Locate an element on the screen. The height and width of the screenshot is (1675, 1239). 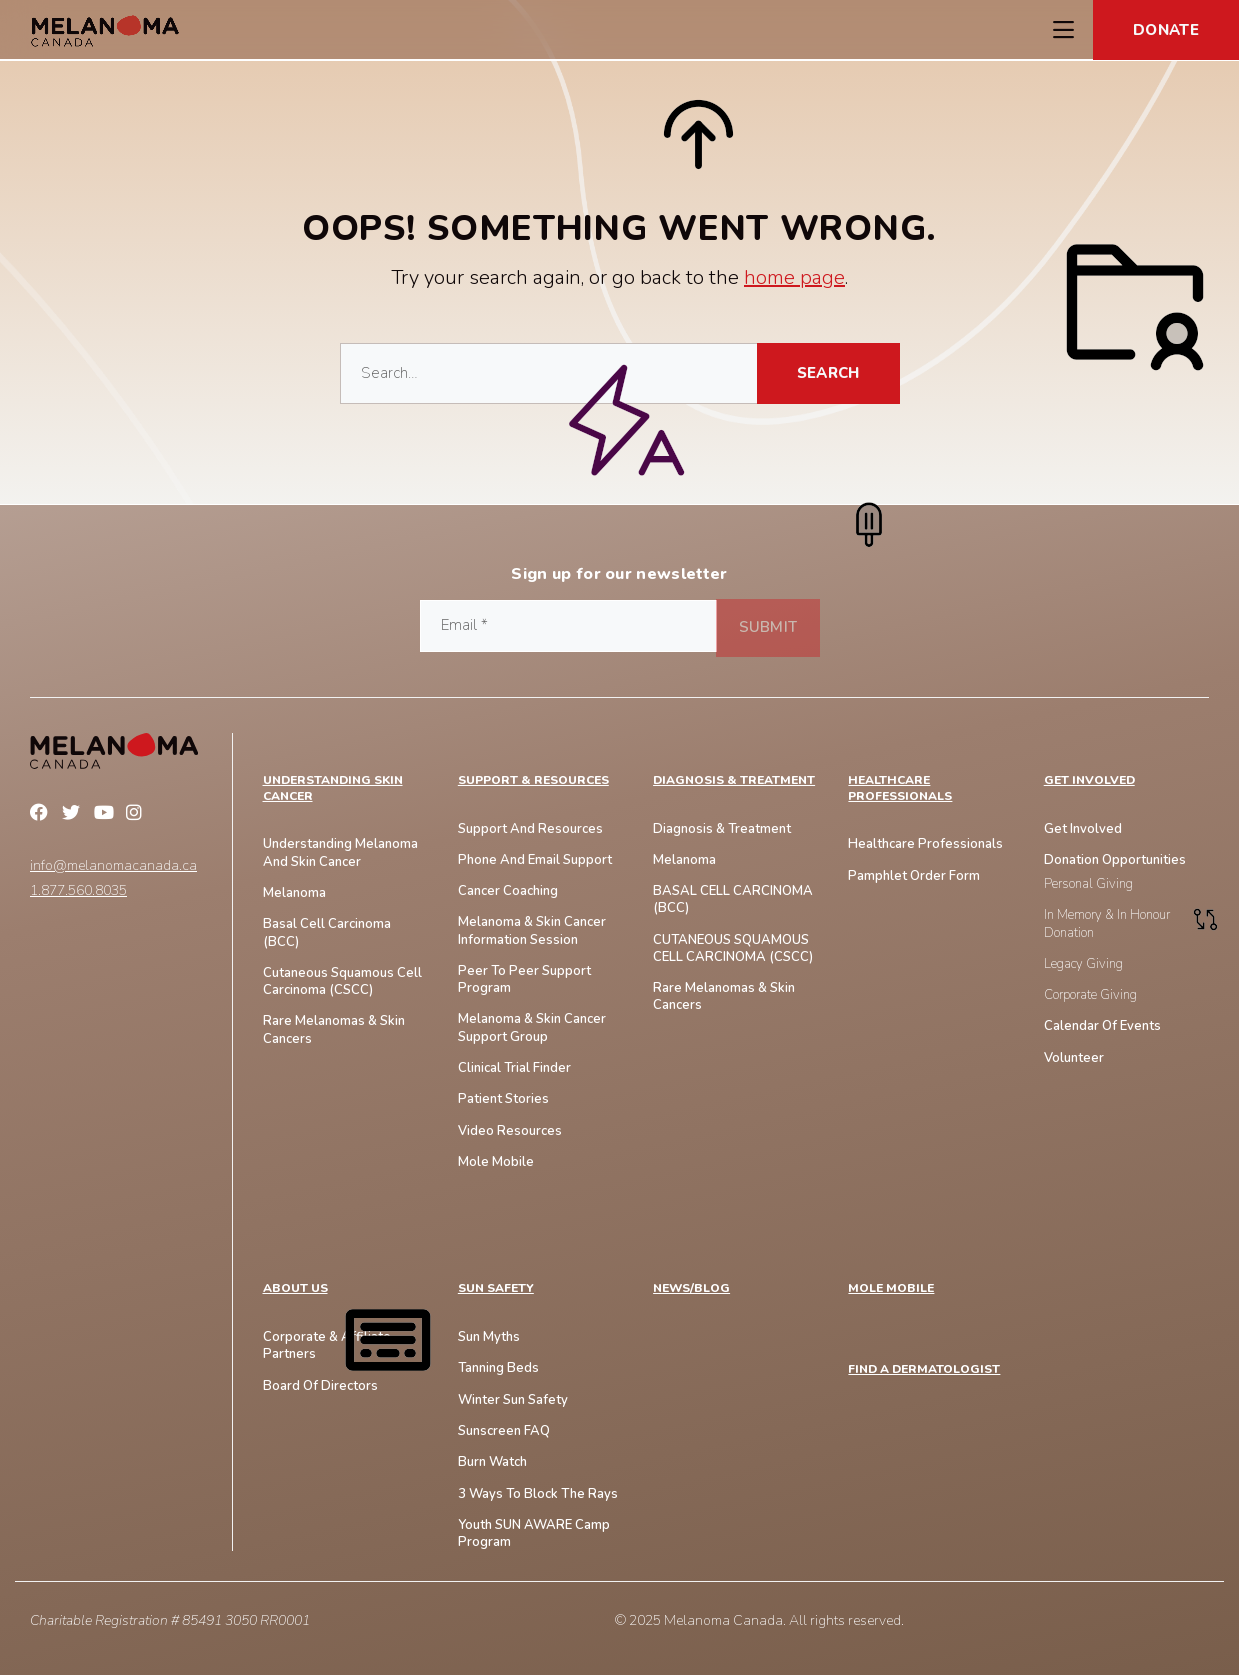
open the on-screen keyboard is located at coordinates (388, 1340).